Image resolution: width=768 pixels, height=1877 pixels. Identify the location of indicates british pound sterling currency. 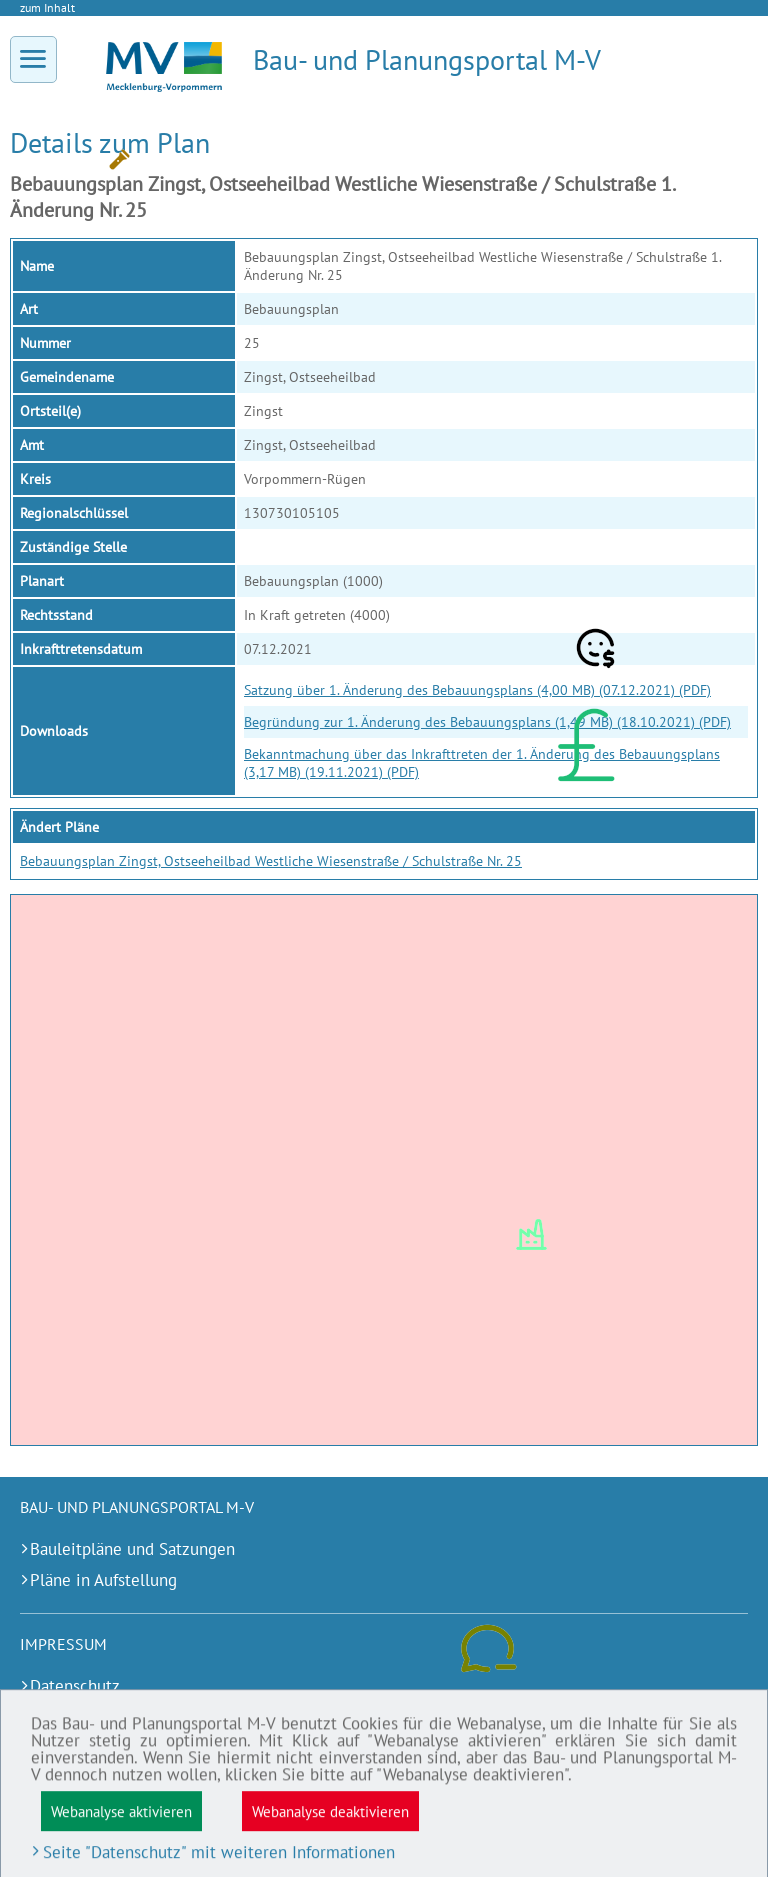
(589, 746).